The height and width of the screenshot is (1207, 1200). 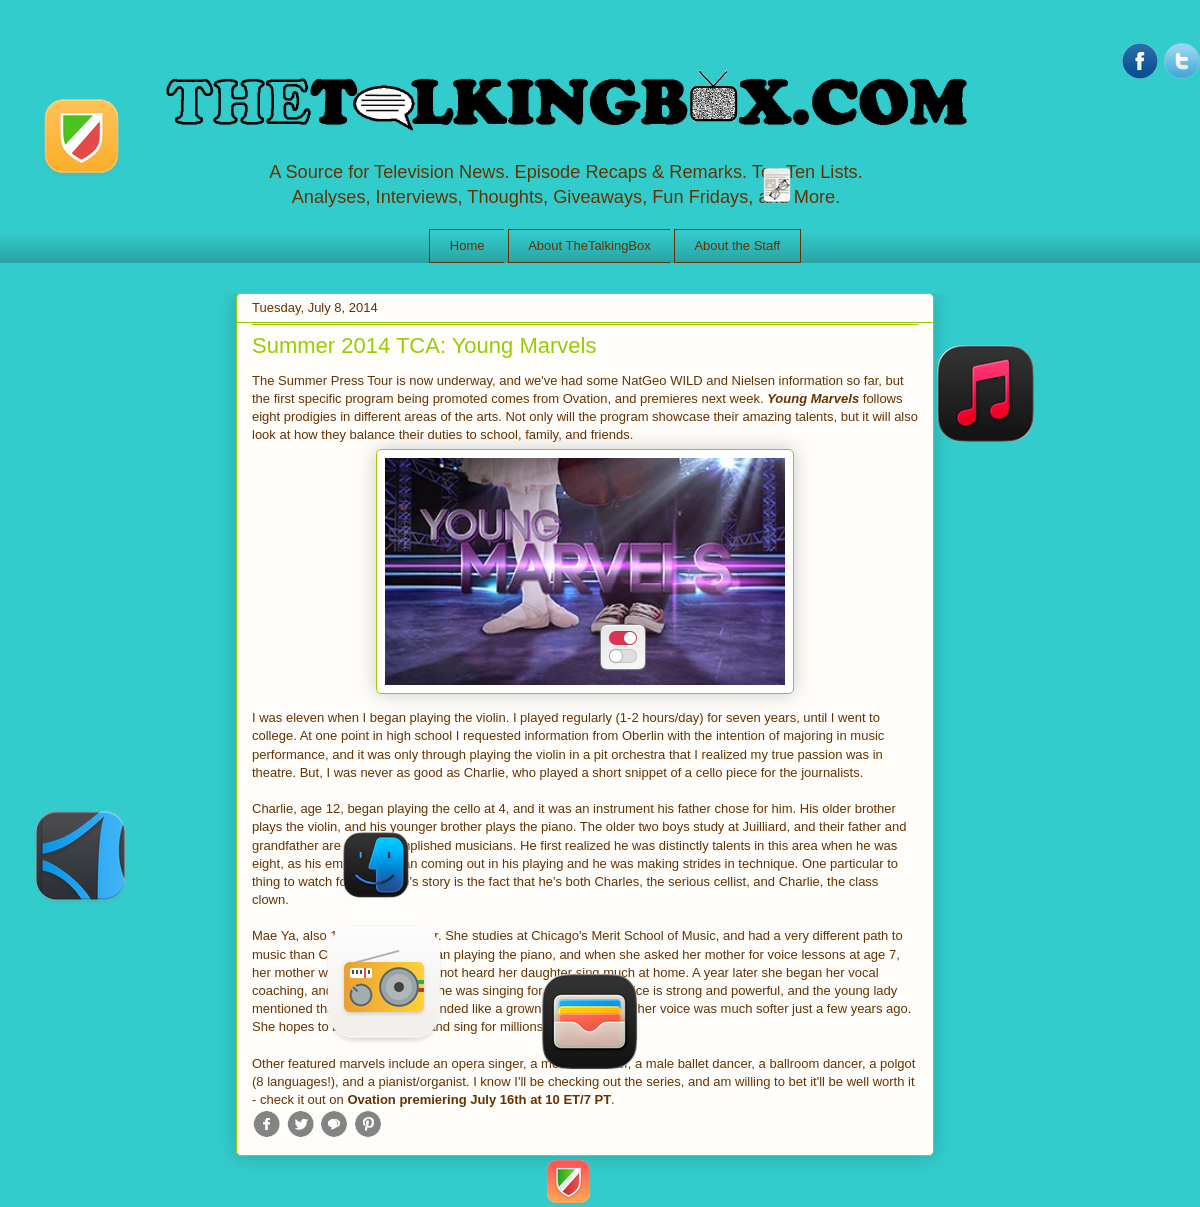 I want to click on open gufw firewall settings, so click(x=81, y=137).